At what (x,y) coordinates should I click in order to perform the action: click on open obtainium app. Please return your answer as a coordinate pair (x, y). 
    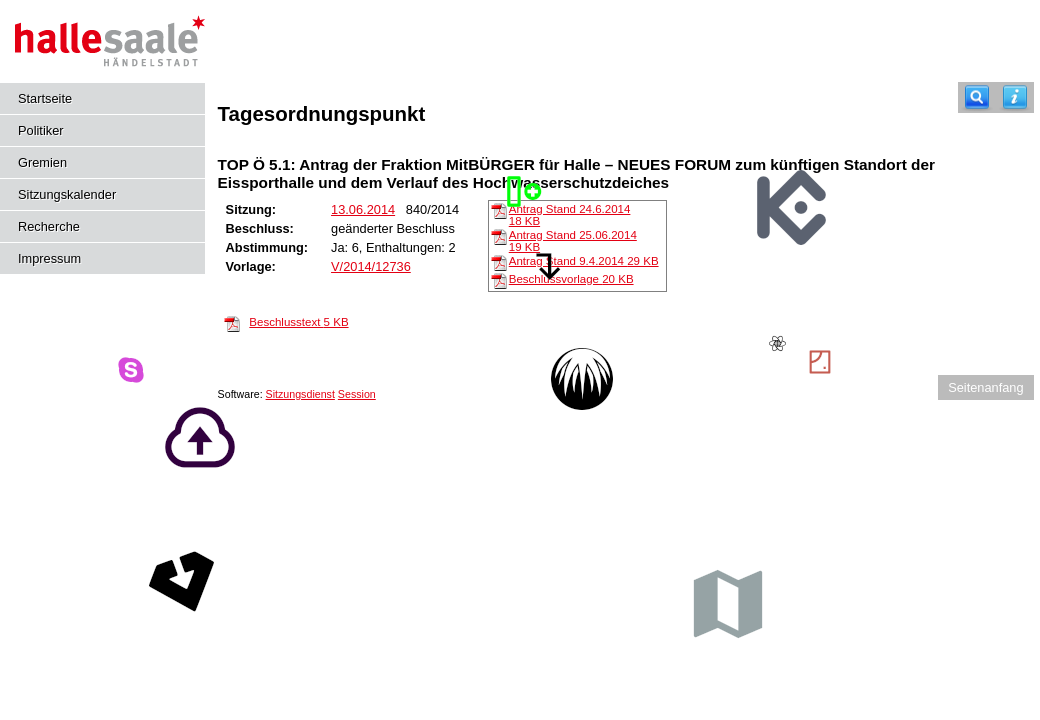
    Looking at the image, I should click on (181, 581).